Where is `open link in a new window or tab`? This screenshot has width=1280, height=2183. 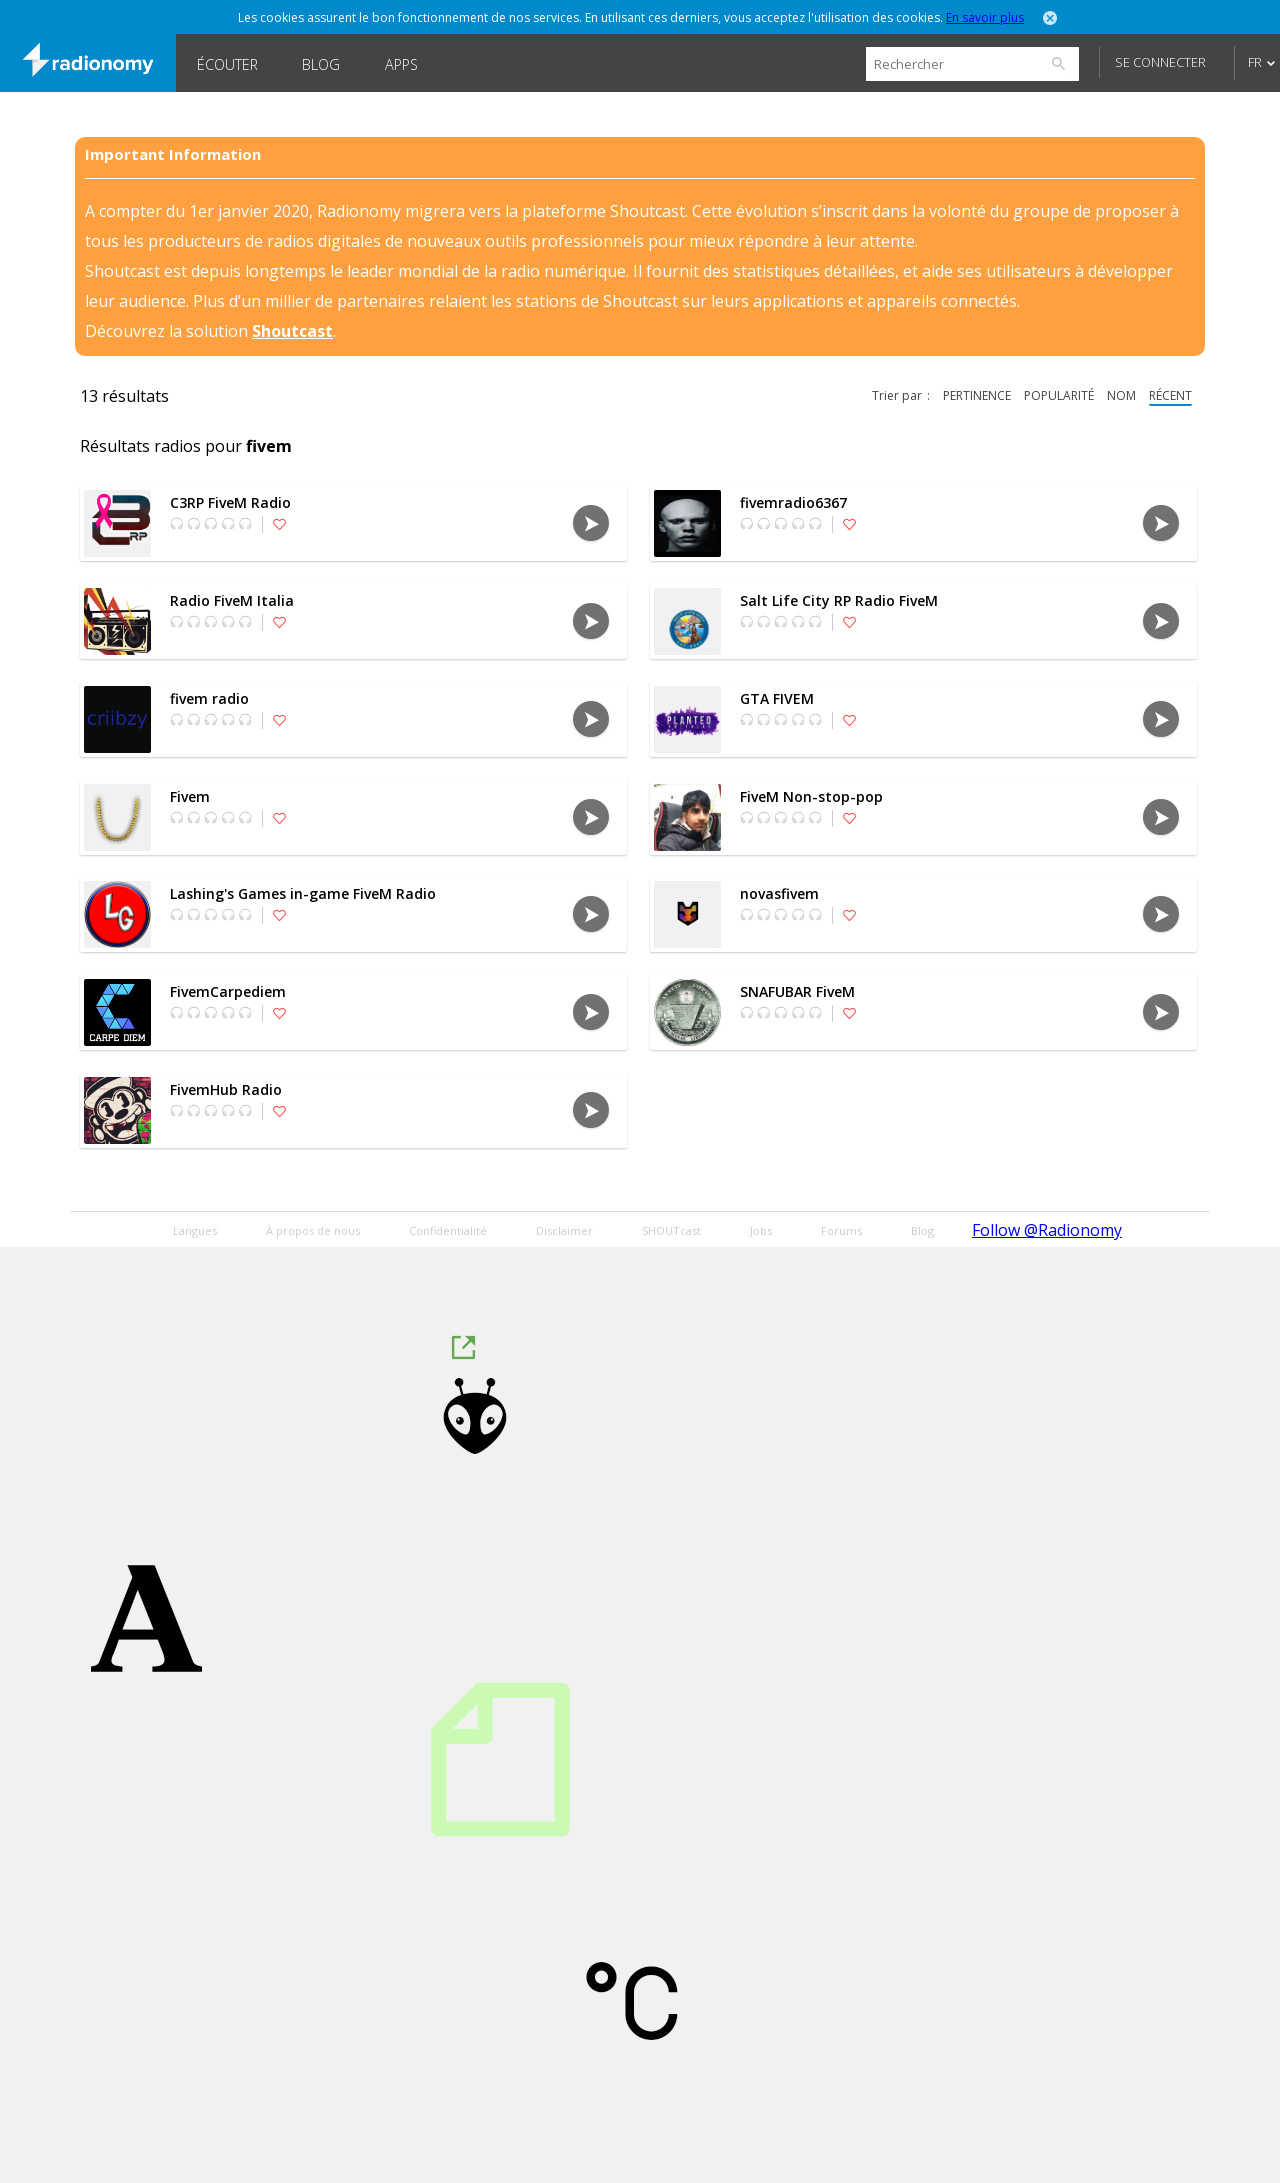 open link in a new window or tab is located at coordinates (463, 1347).